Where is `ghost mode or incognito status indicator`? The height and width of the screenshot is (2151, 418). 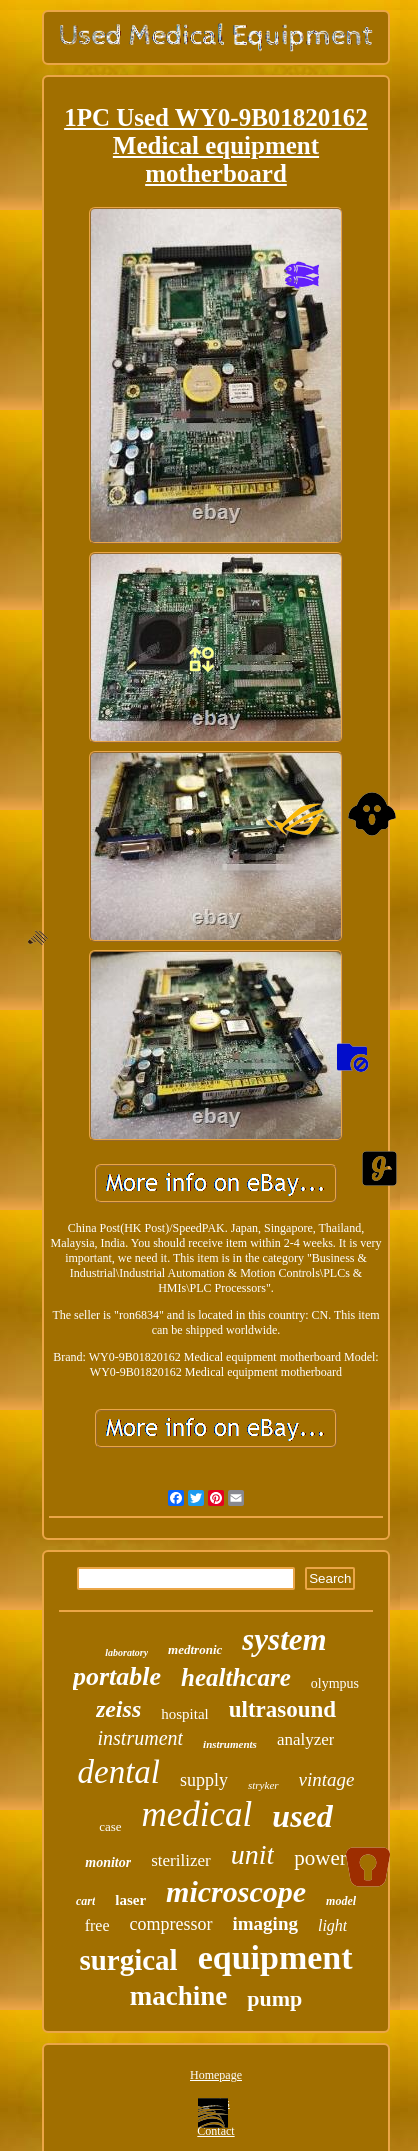
ghost mode or incognito status indicator is located at coordinates (372, 814).